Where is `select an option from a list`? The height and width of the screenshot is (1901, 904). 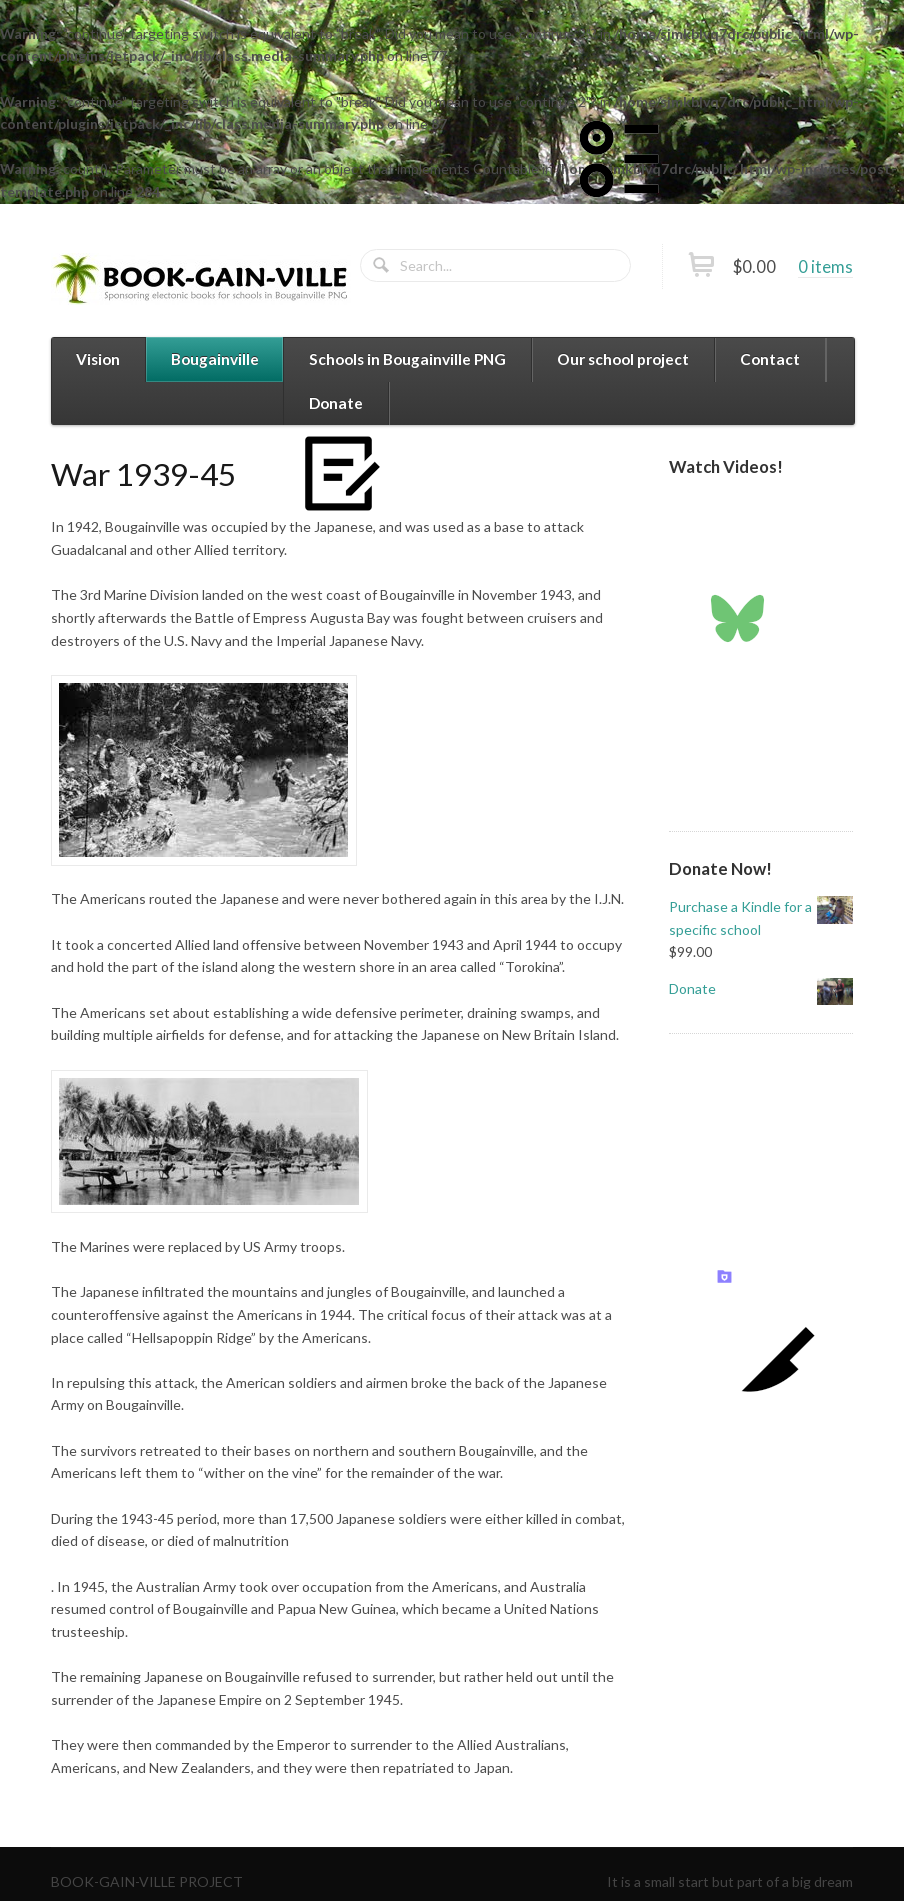 select an option from a list is located at coordinates (620, 159).